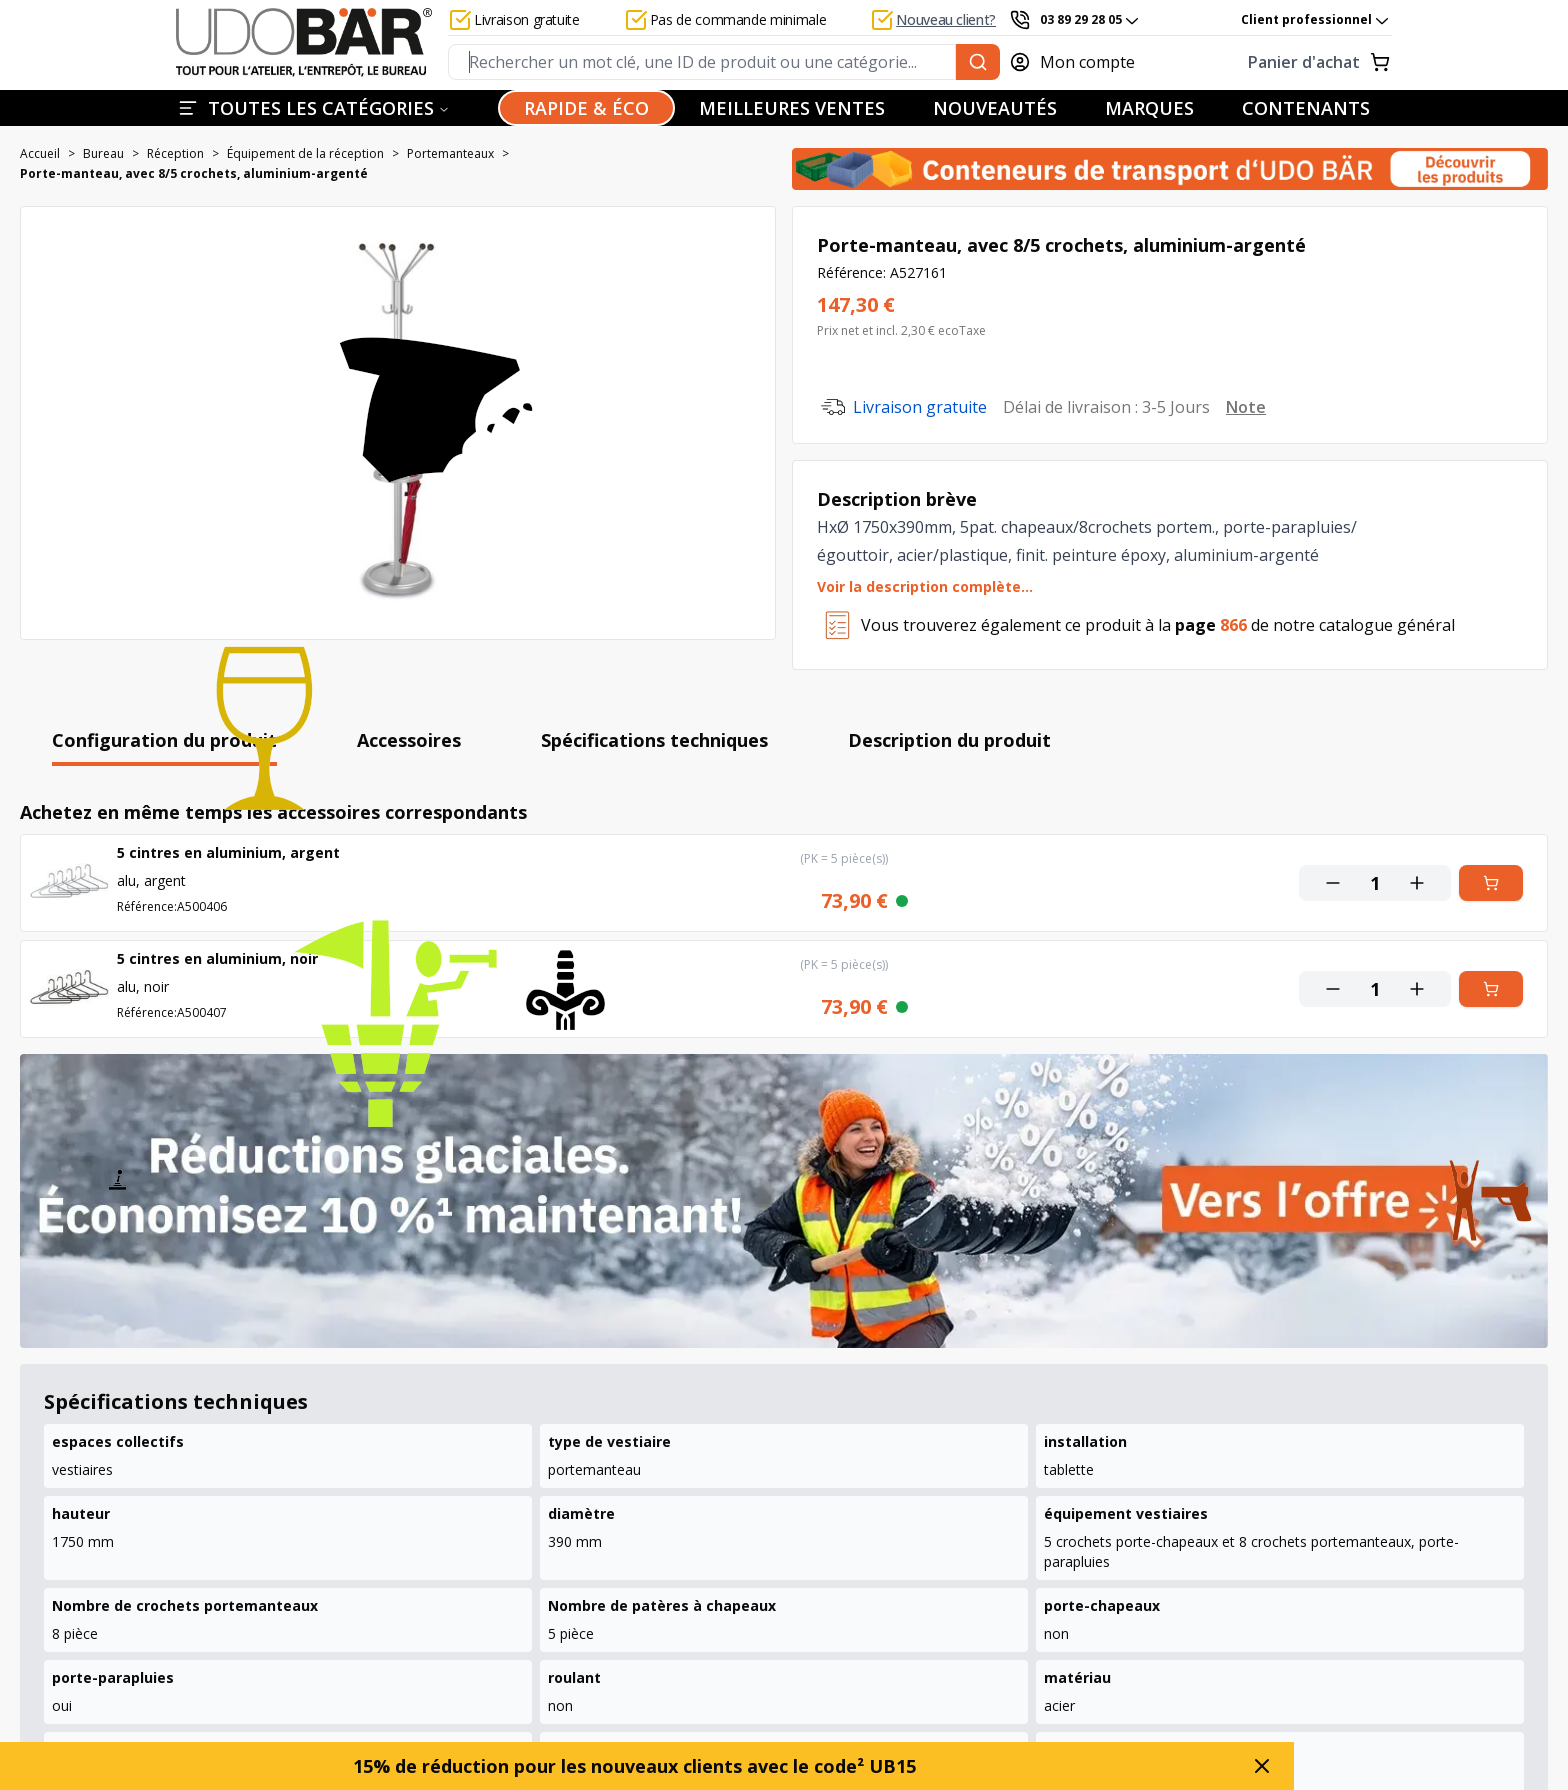 This screenshot has width=1568, height=1790. I want to click on select spain as your country or region, so click(436, 410).